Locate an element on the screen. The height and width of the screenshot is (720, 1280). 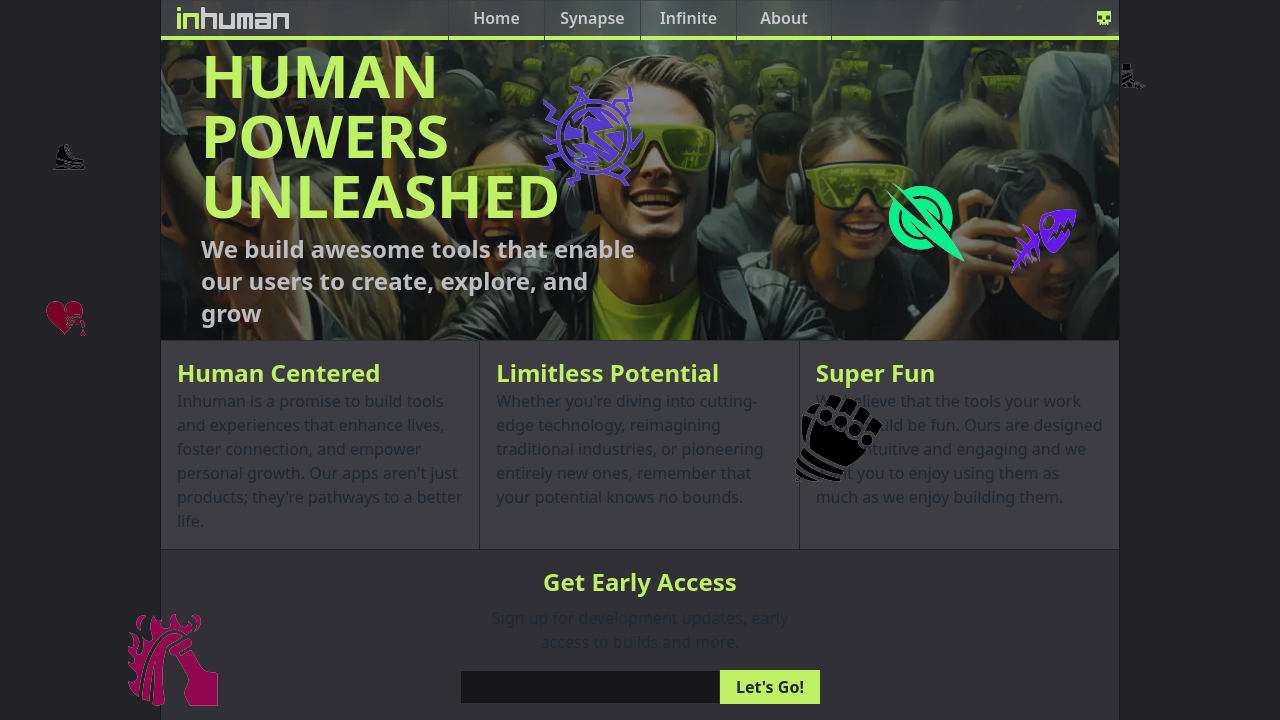
indicates an unstable or volatile item in inventory is located at coordinates (593, 136).